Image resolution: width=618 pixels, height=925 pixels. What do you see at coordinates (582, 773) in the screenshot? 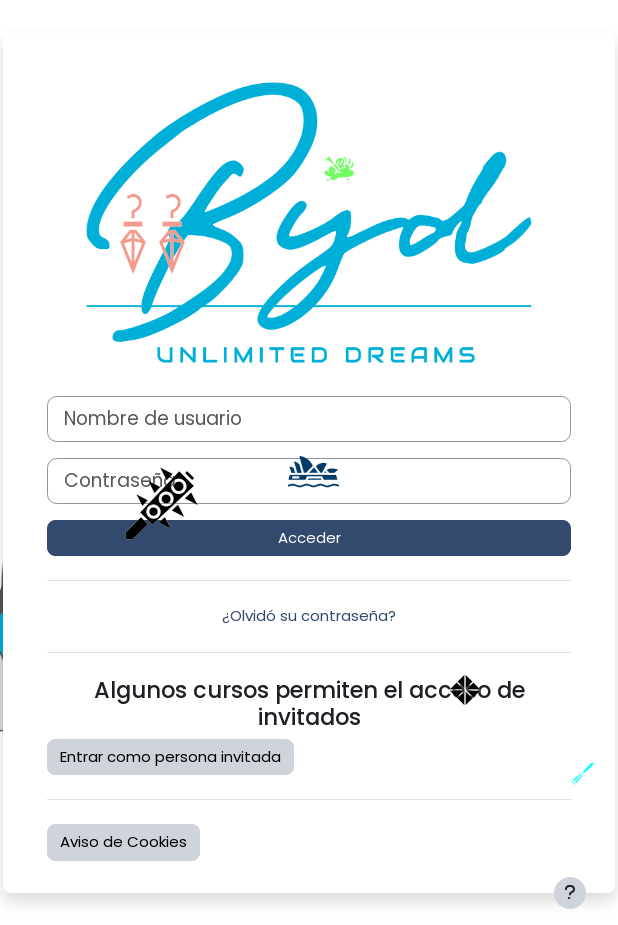
I see `select butterfly knife weapon or tool` at bounding box center [582, 773].